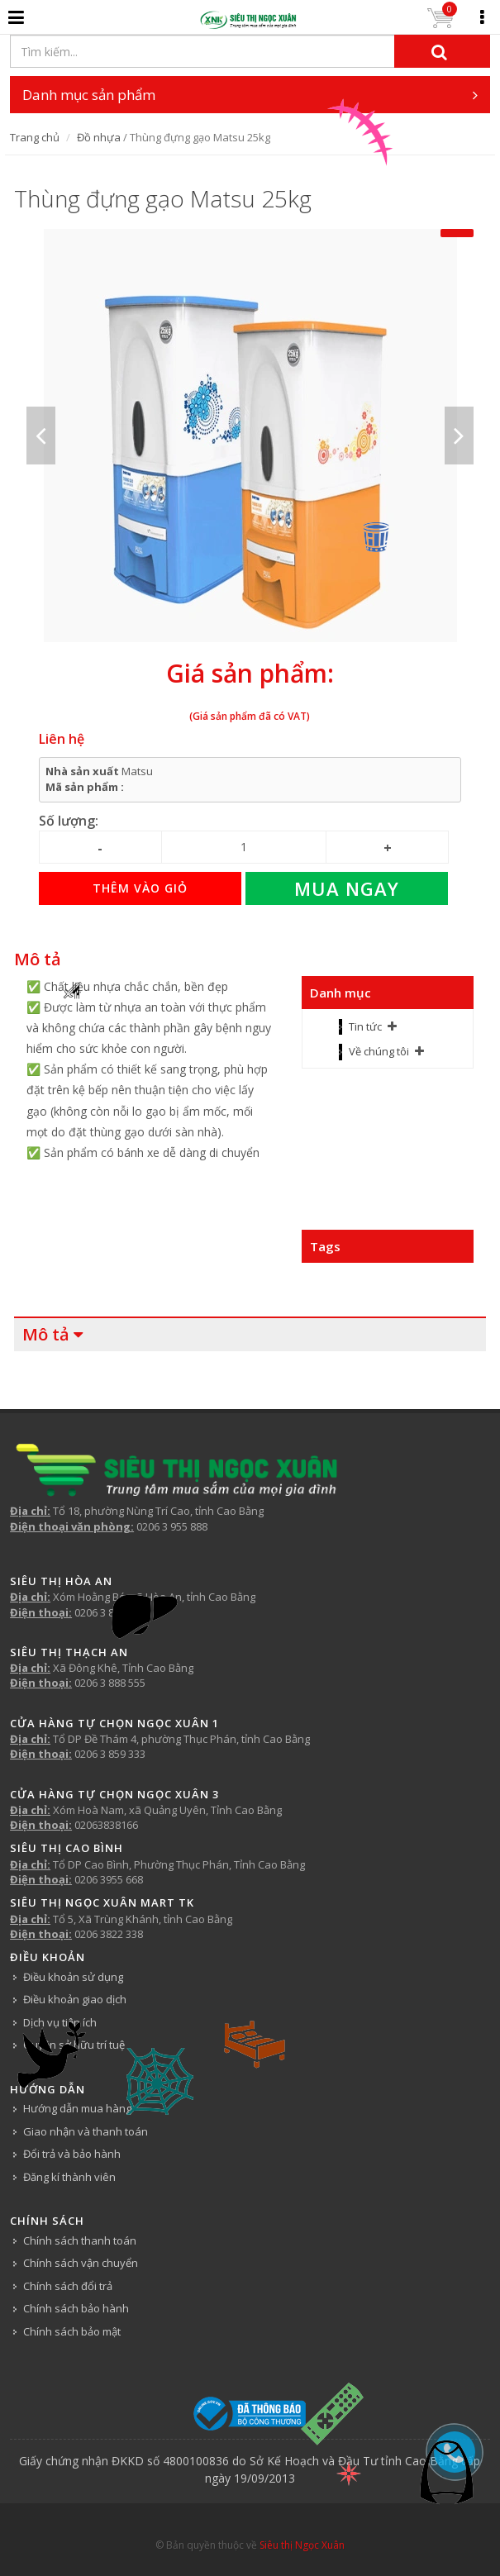 Image resolution: width=500 pixels, height=2576 pixels. I want to click on indicates a critical hit or bleeding damage effect, so click(71, 990).